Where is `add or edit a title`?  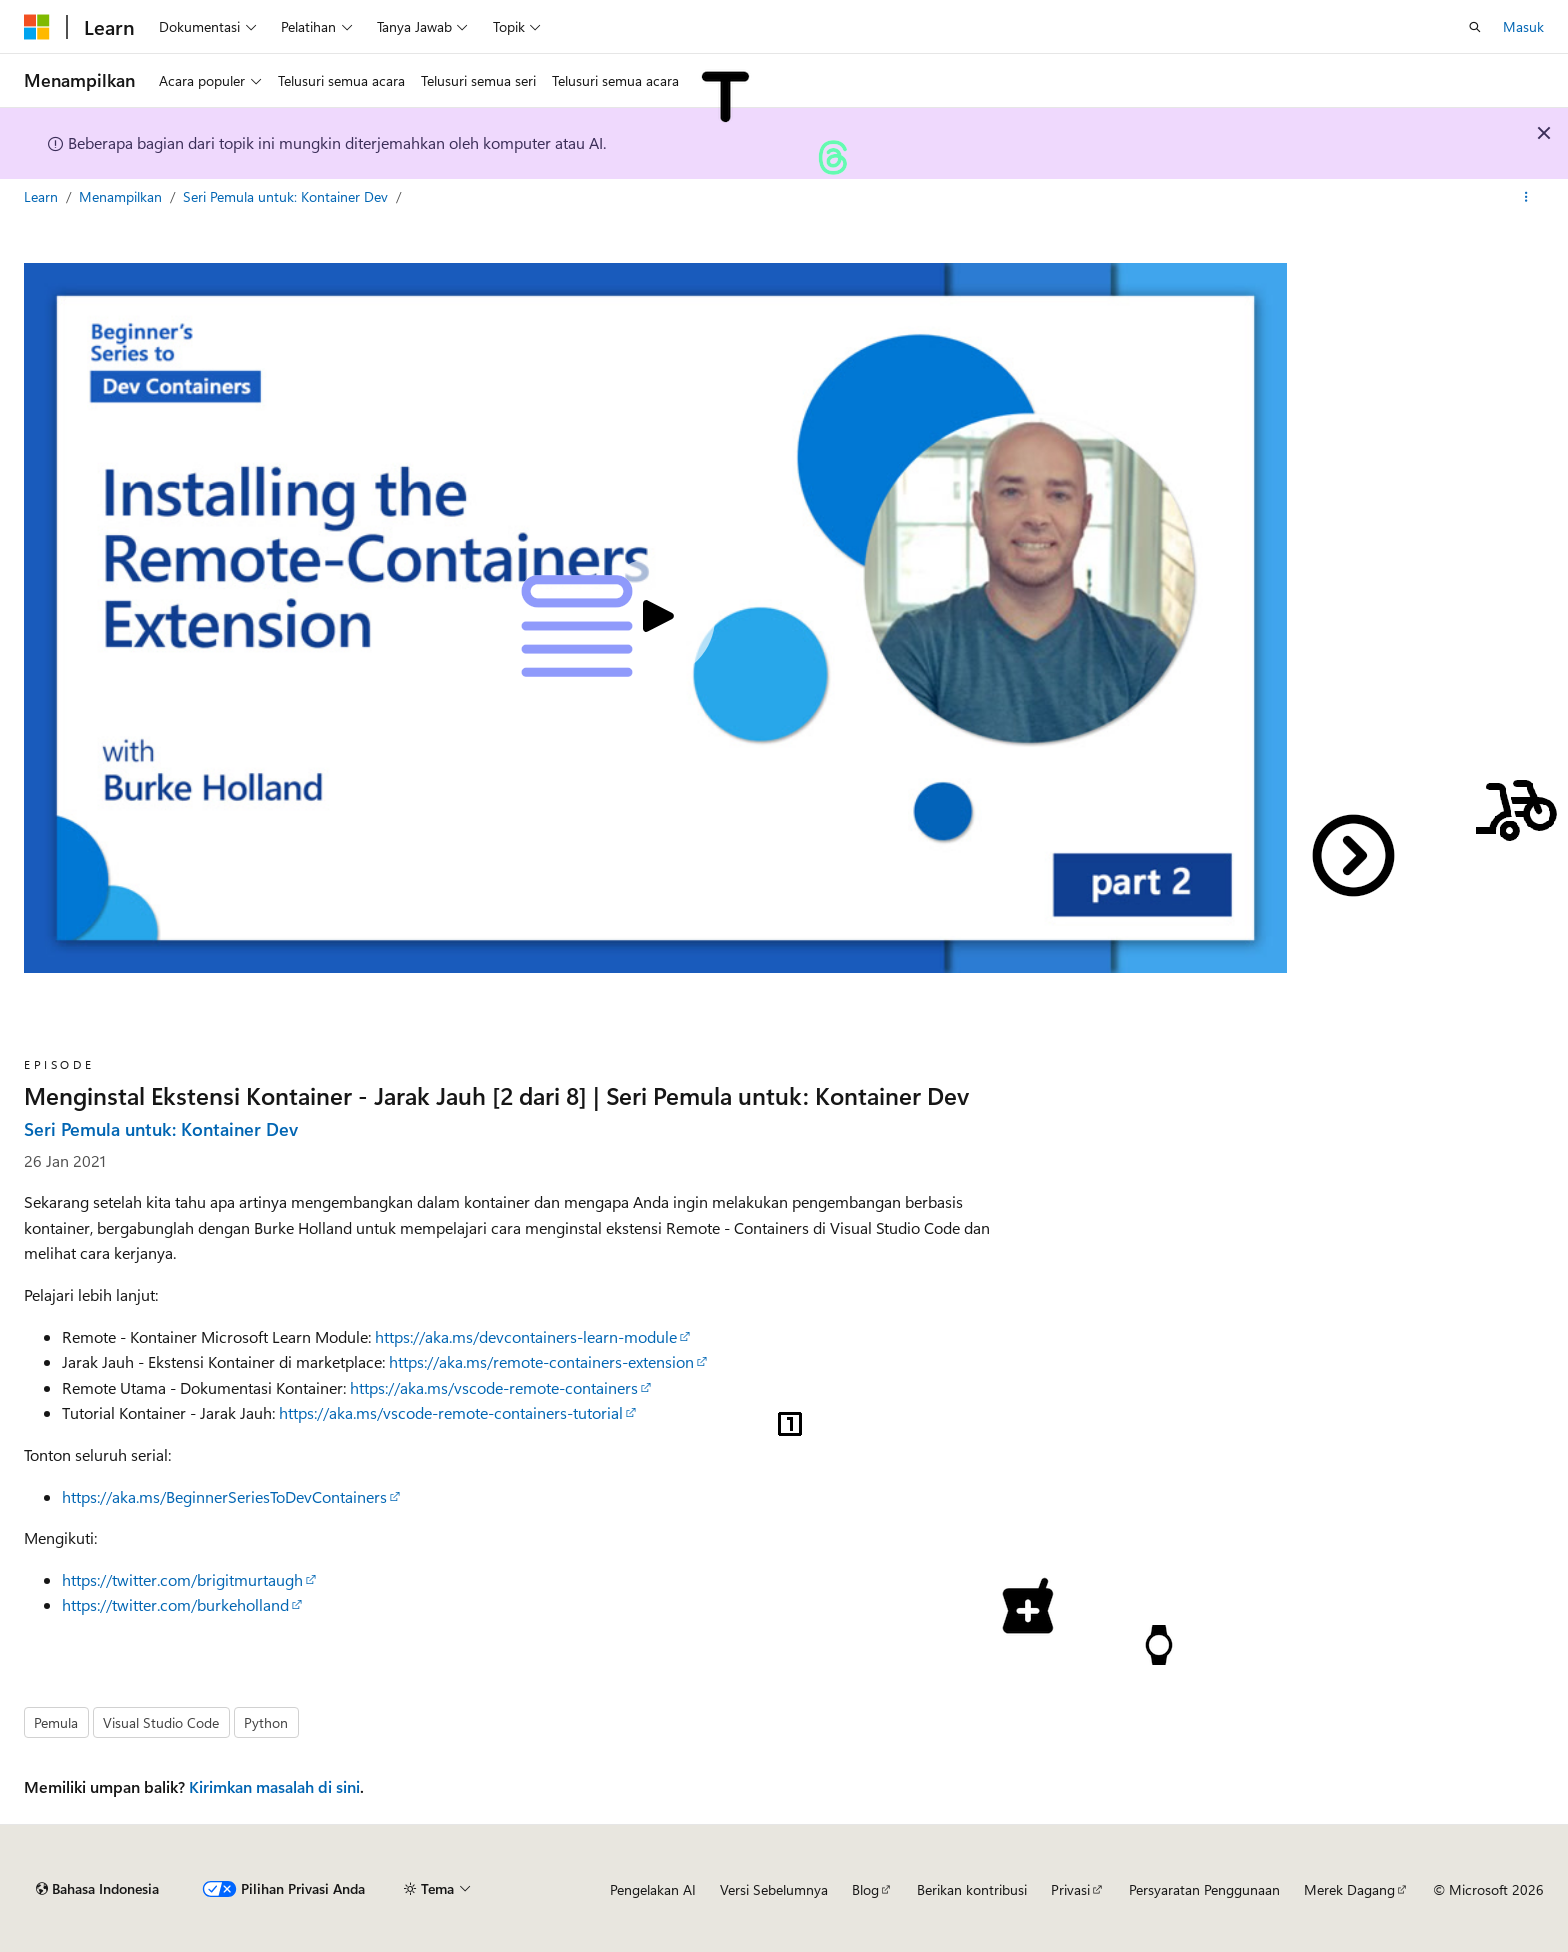 add or edit a title is located at coordinates (725, 98).